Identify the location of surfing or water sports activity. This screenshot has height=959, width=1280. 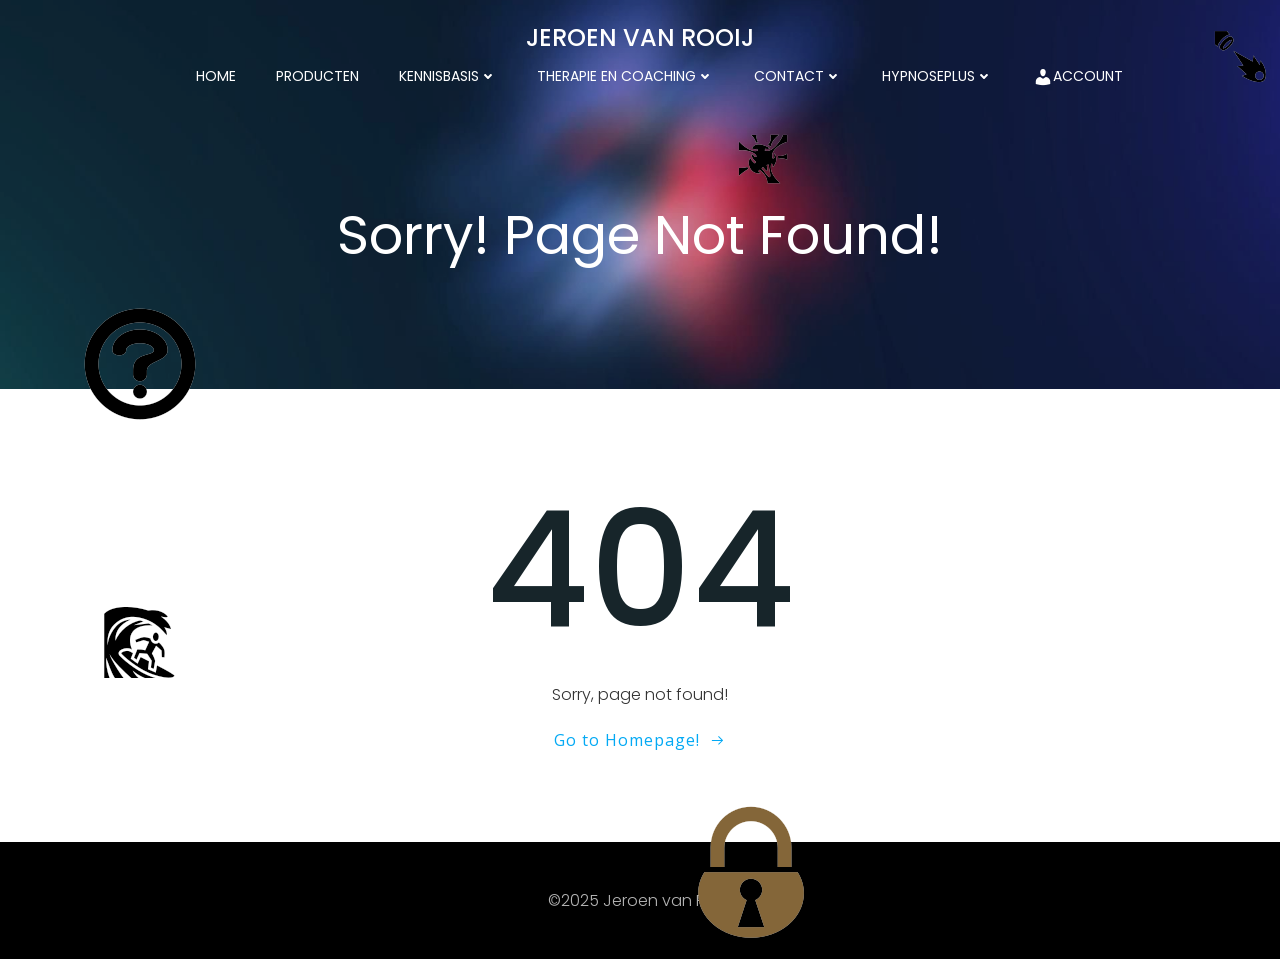
(139, 642).